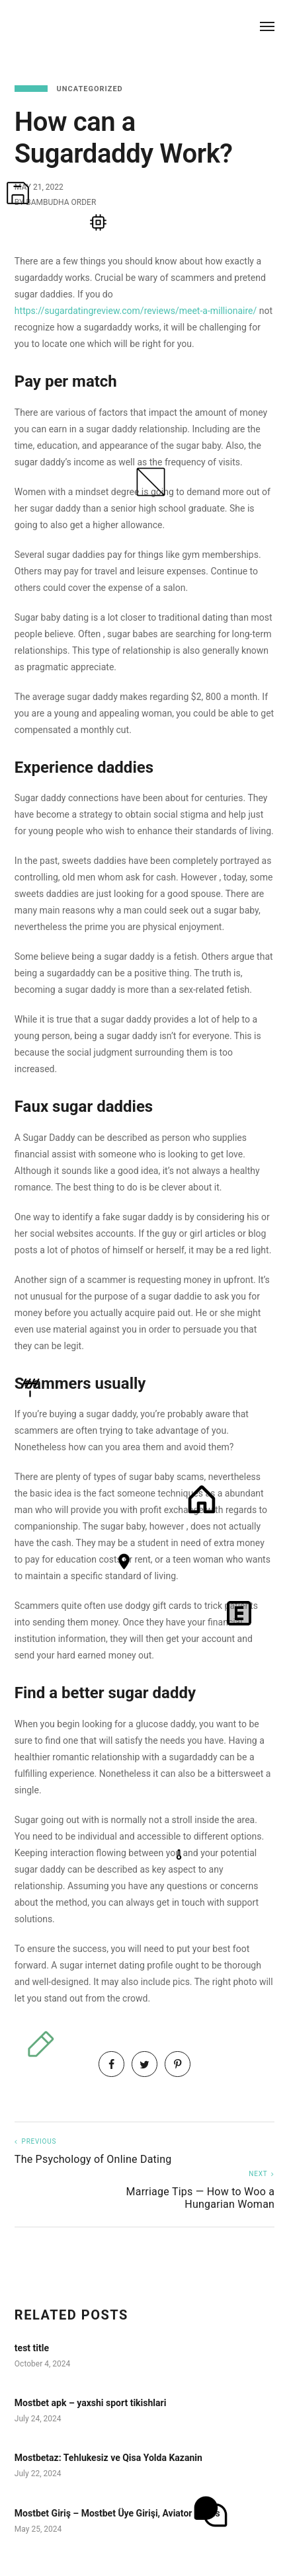 The image size is (289, 2576). What do you see at coordinates (151, 482) in the screenshot?
I see `placeholder for missing or unloaded image content` at bounding box center [151, 482].